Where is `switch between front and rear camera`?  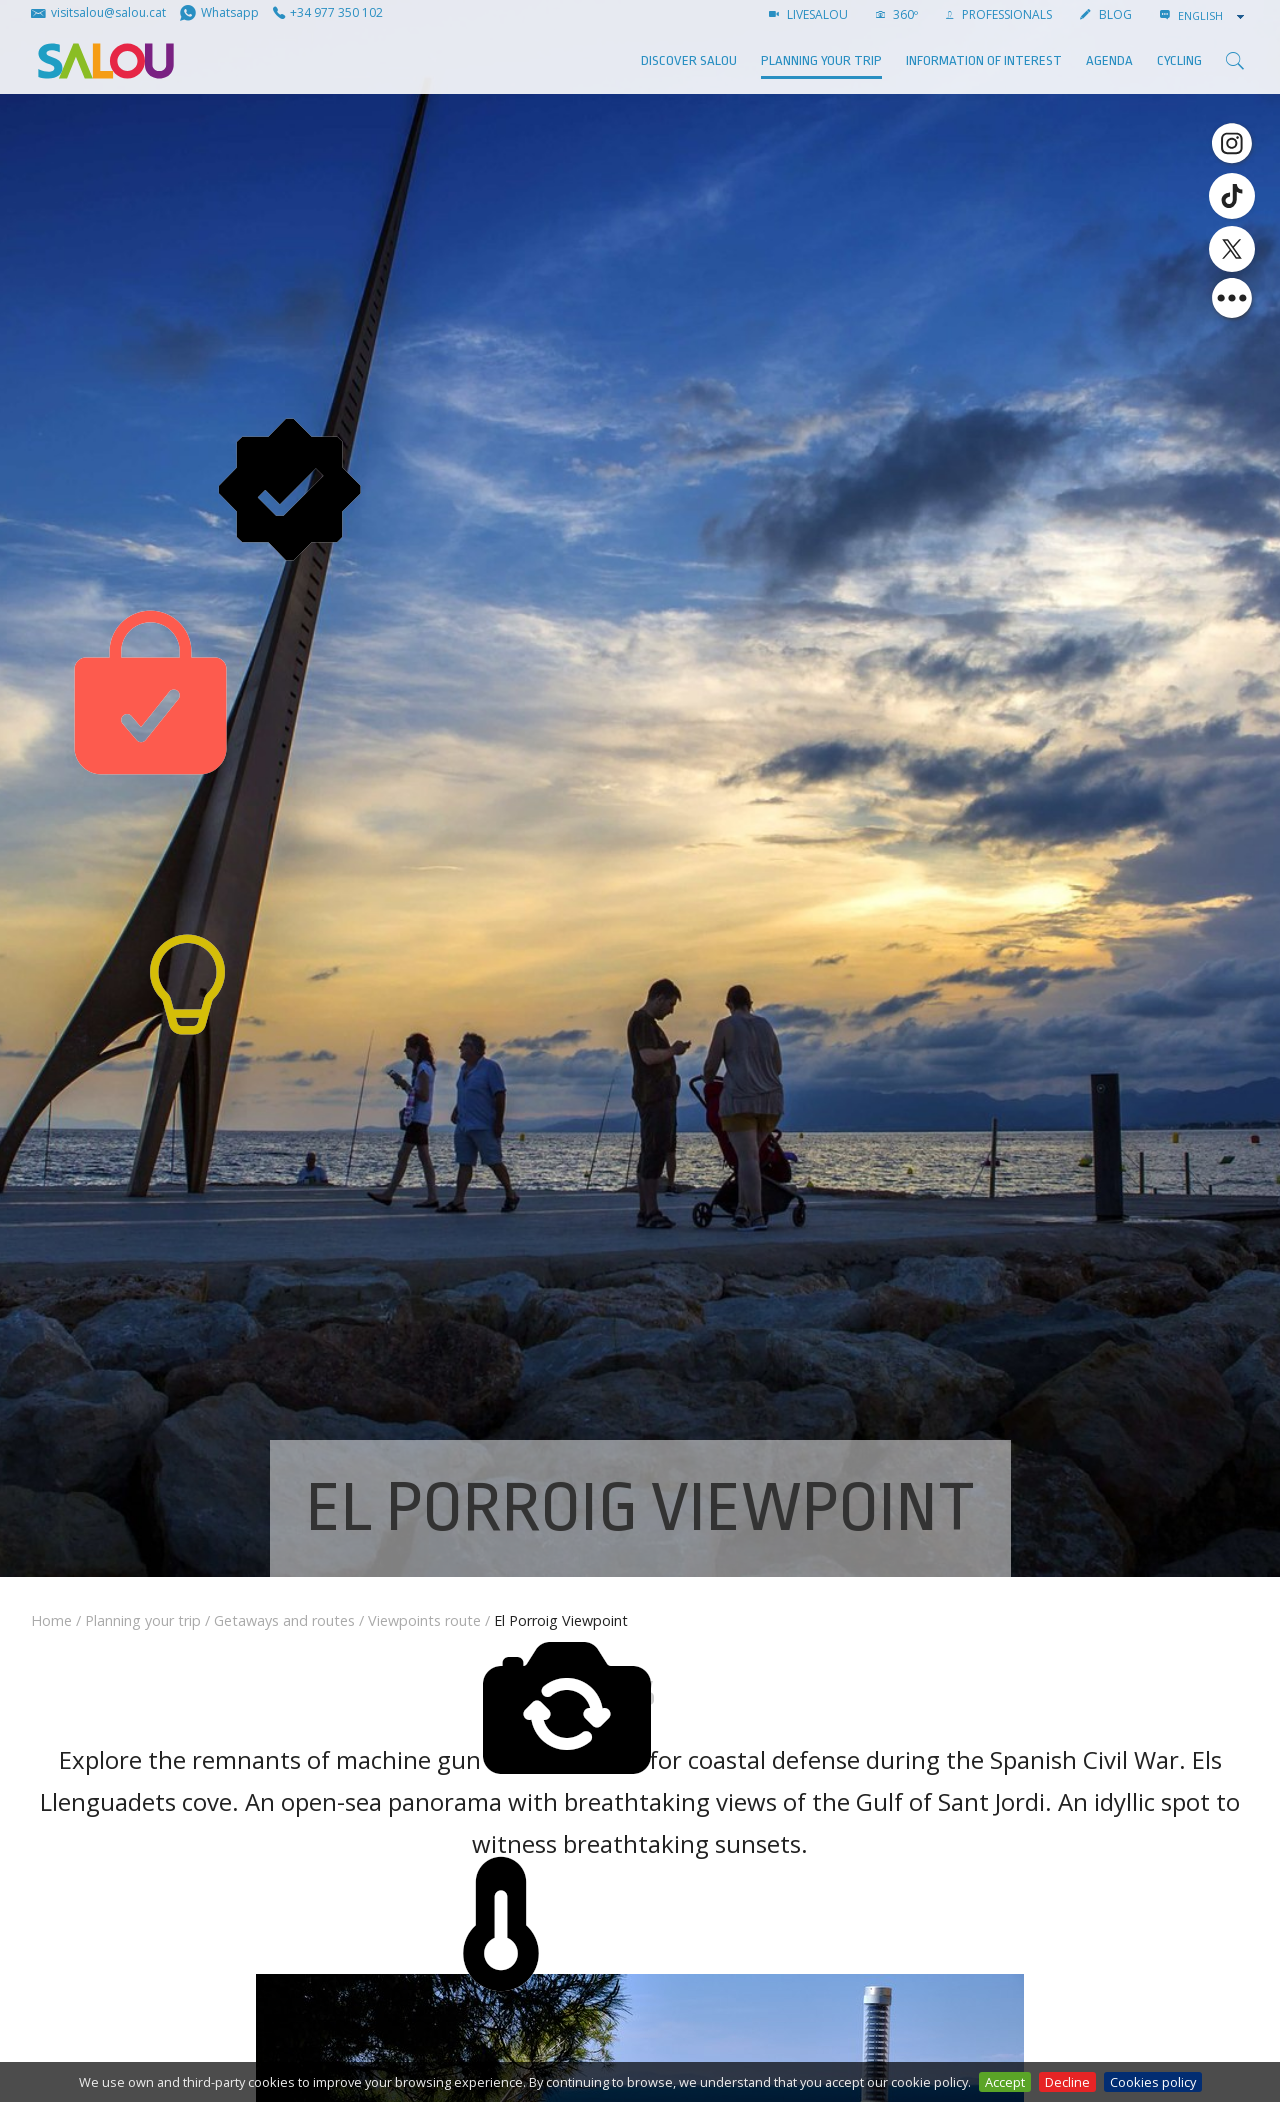
switch between front and rear camera is located at coordinates (567, 1708).